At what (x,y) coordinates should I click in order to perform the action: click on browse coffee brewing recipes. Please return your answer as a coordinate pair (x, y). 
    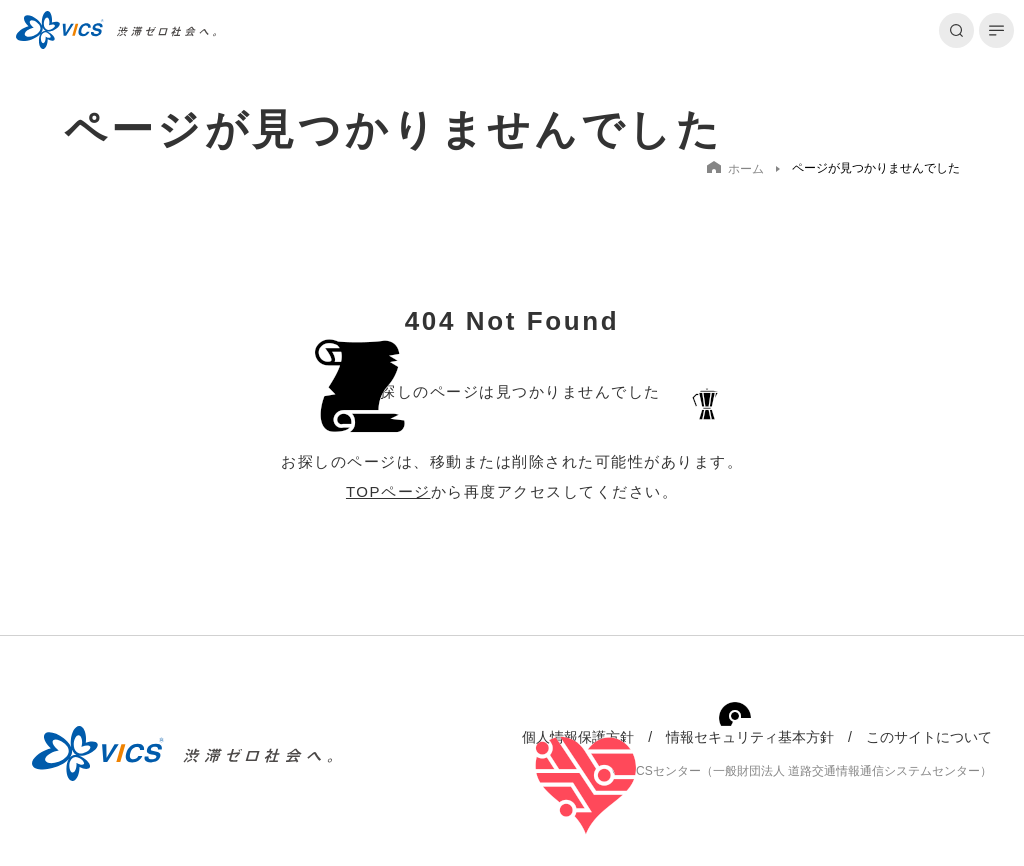
    Looking at the image, I should click on (707, 404).